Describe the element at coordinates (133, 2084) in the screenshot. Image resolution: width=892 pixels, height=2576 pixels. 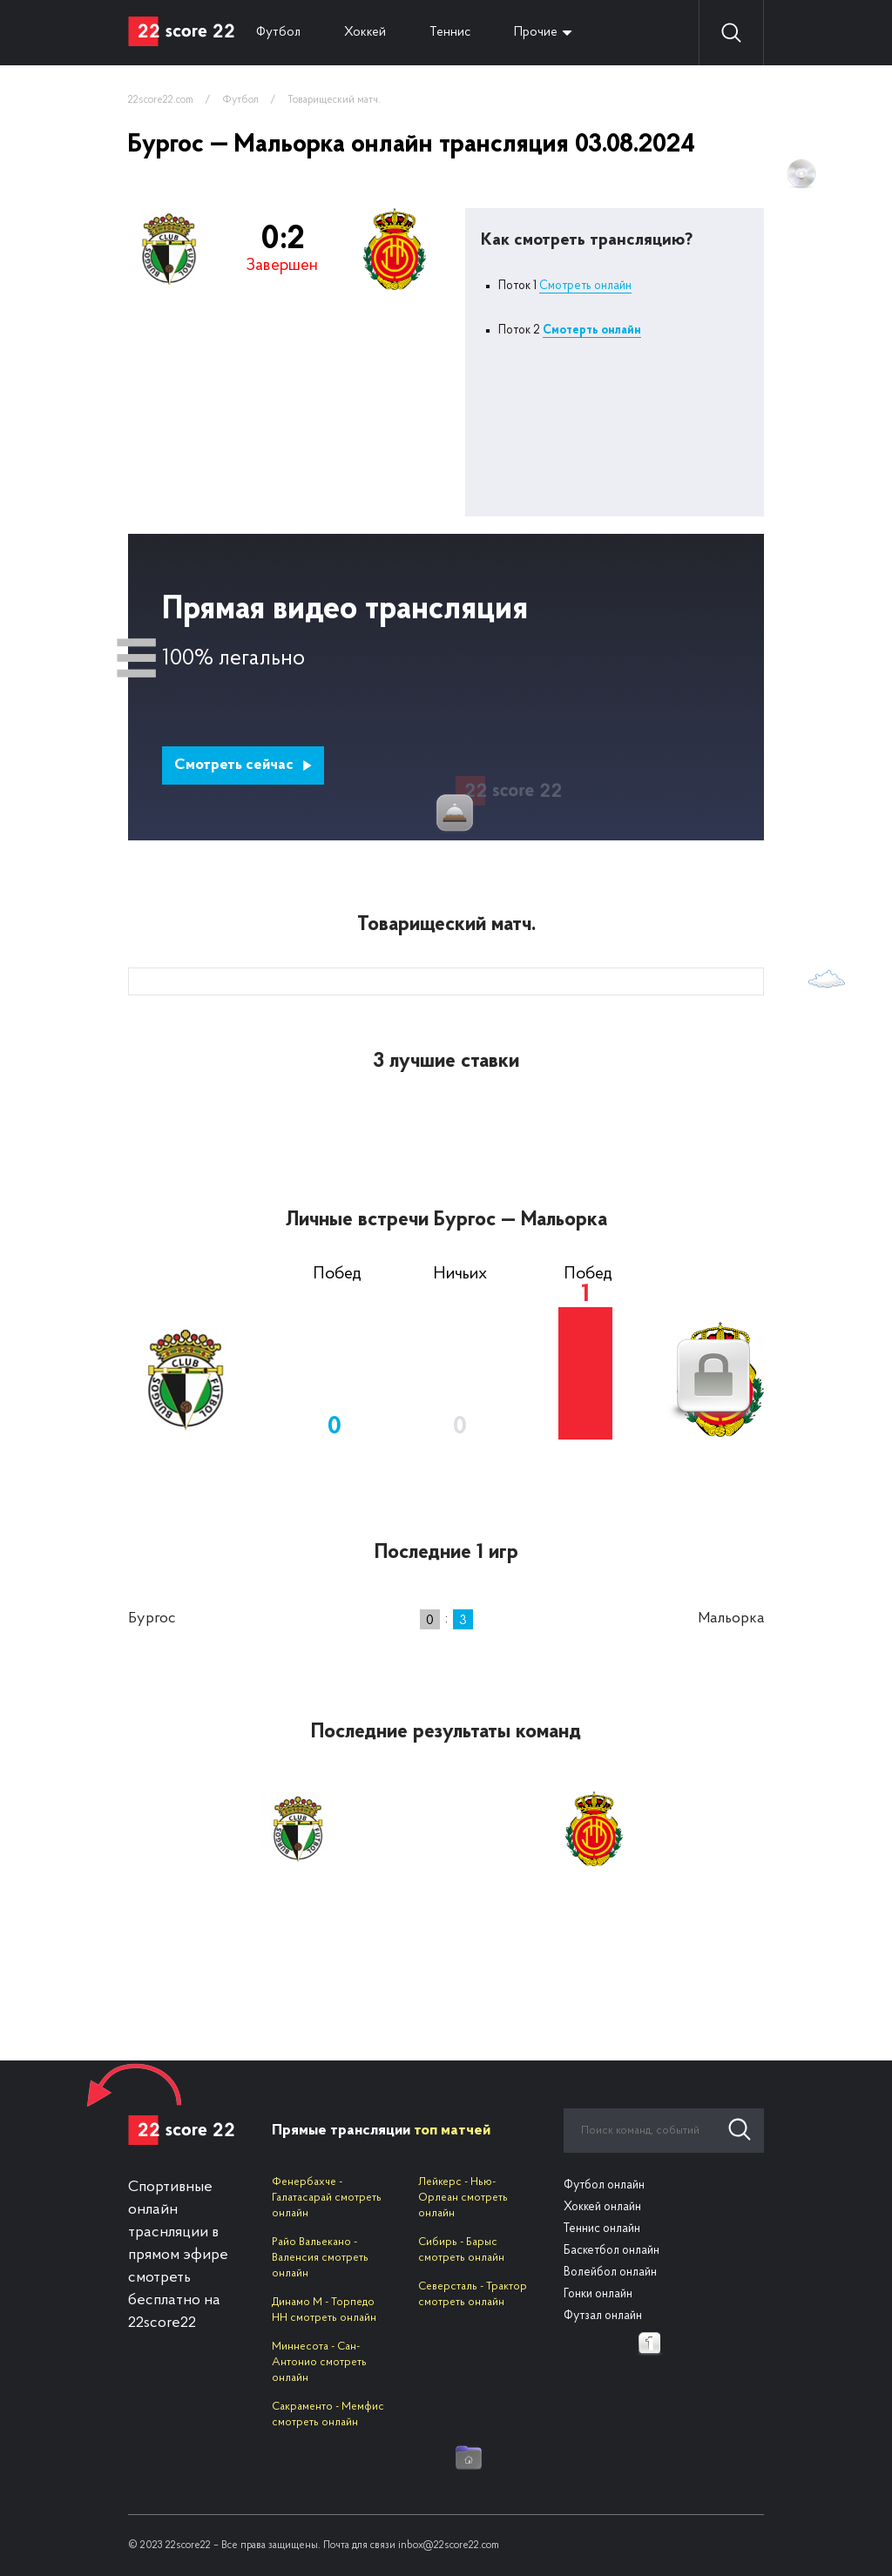
I see `undo the last action` at that location.